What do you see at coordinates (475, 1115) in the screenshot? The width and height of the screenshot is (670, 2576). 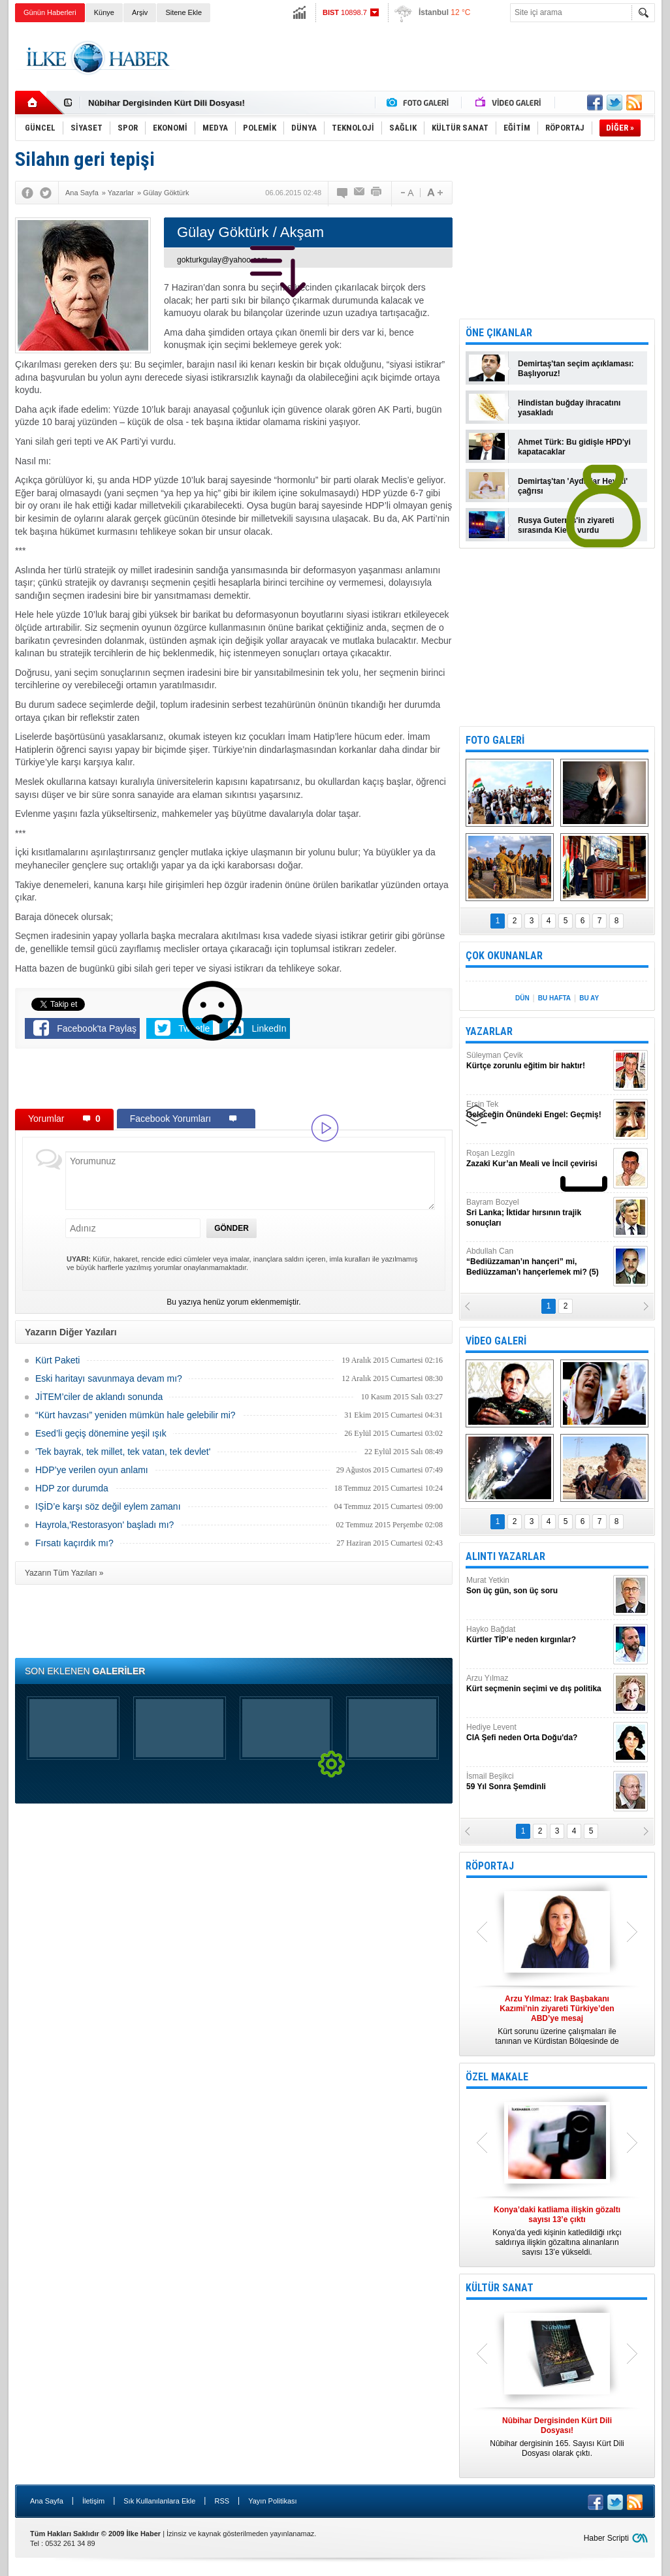 I see `remove a layer from the stack` at bounding box center [475, 1115].